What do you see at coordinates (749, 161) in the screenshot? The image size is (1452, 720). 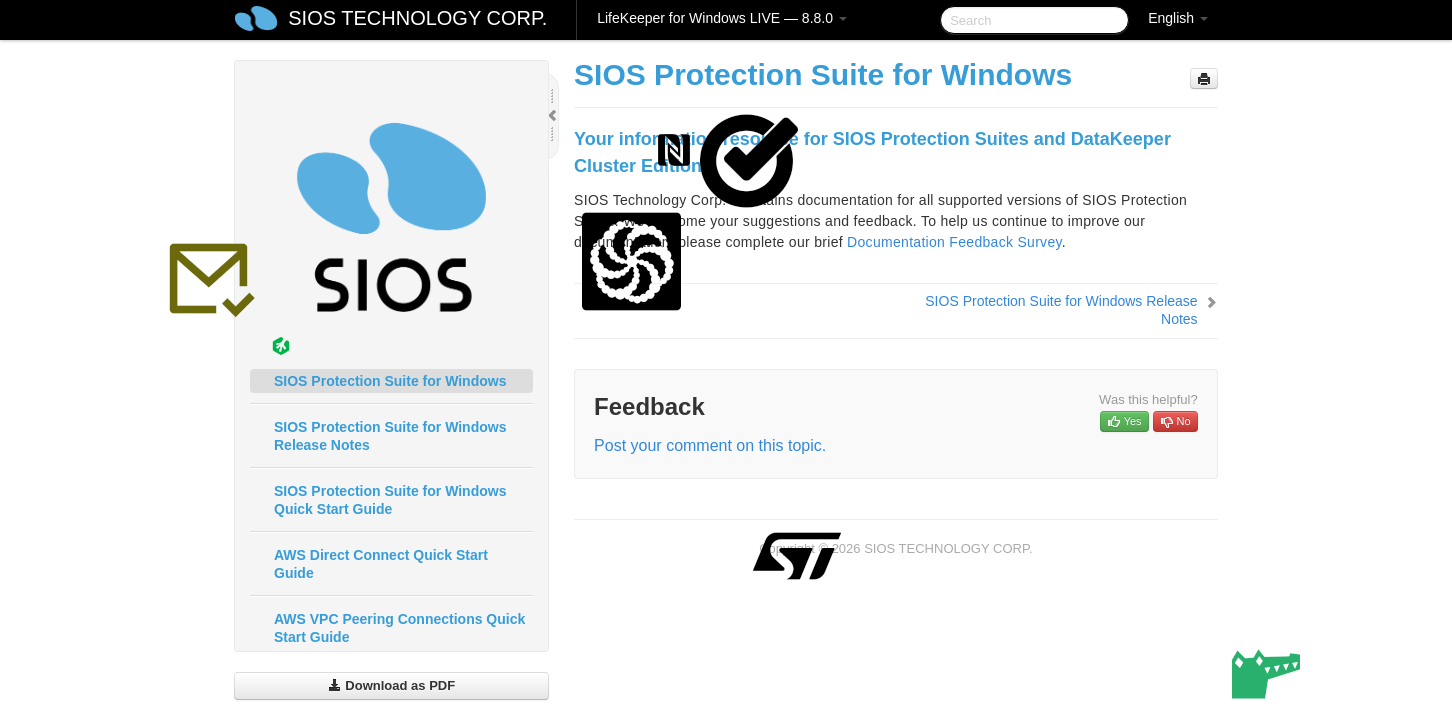 I see `open Google Tasks app` at bounding box center [749, 161].